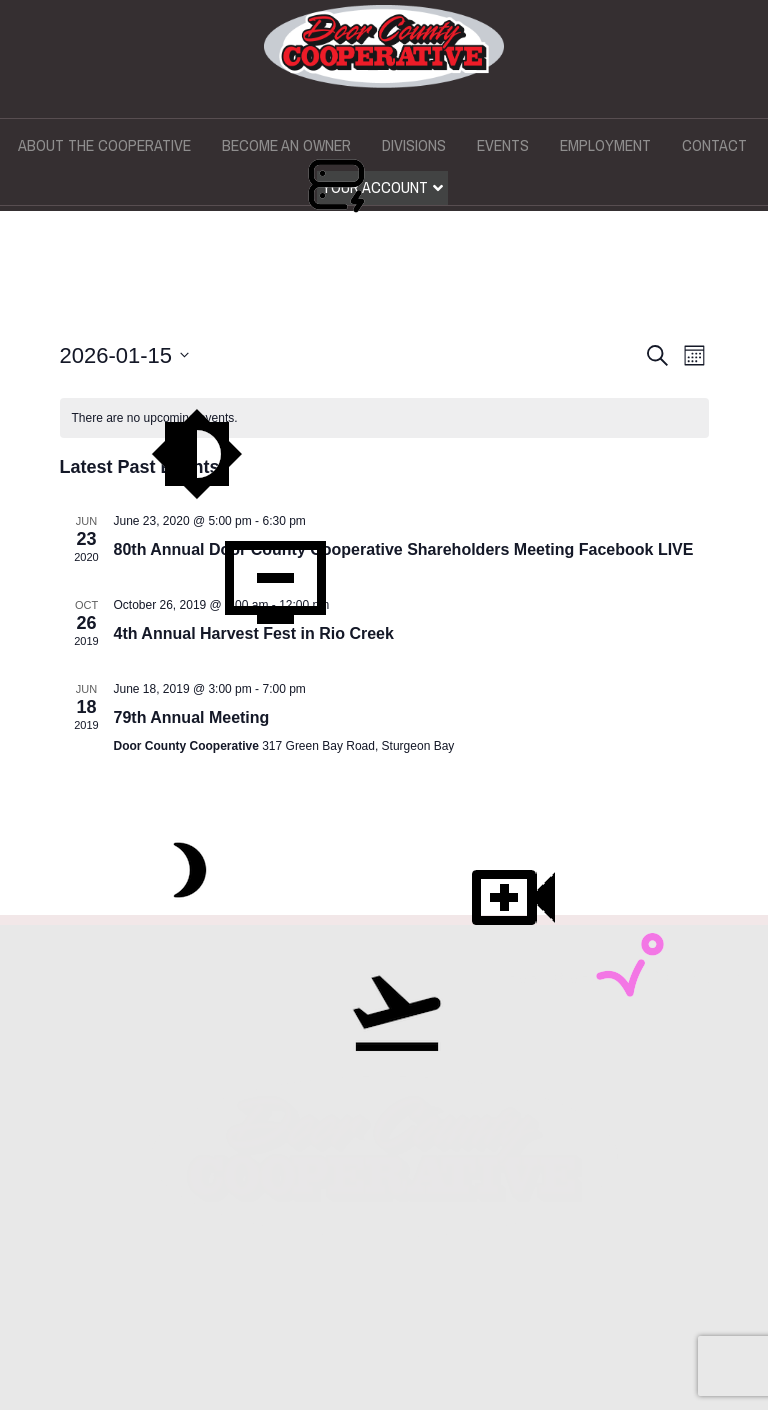  Describe the element at coordinates (275, 582) in the screenshot. I see `remove item from media queue` at that location.